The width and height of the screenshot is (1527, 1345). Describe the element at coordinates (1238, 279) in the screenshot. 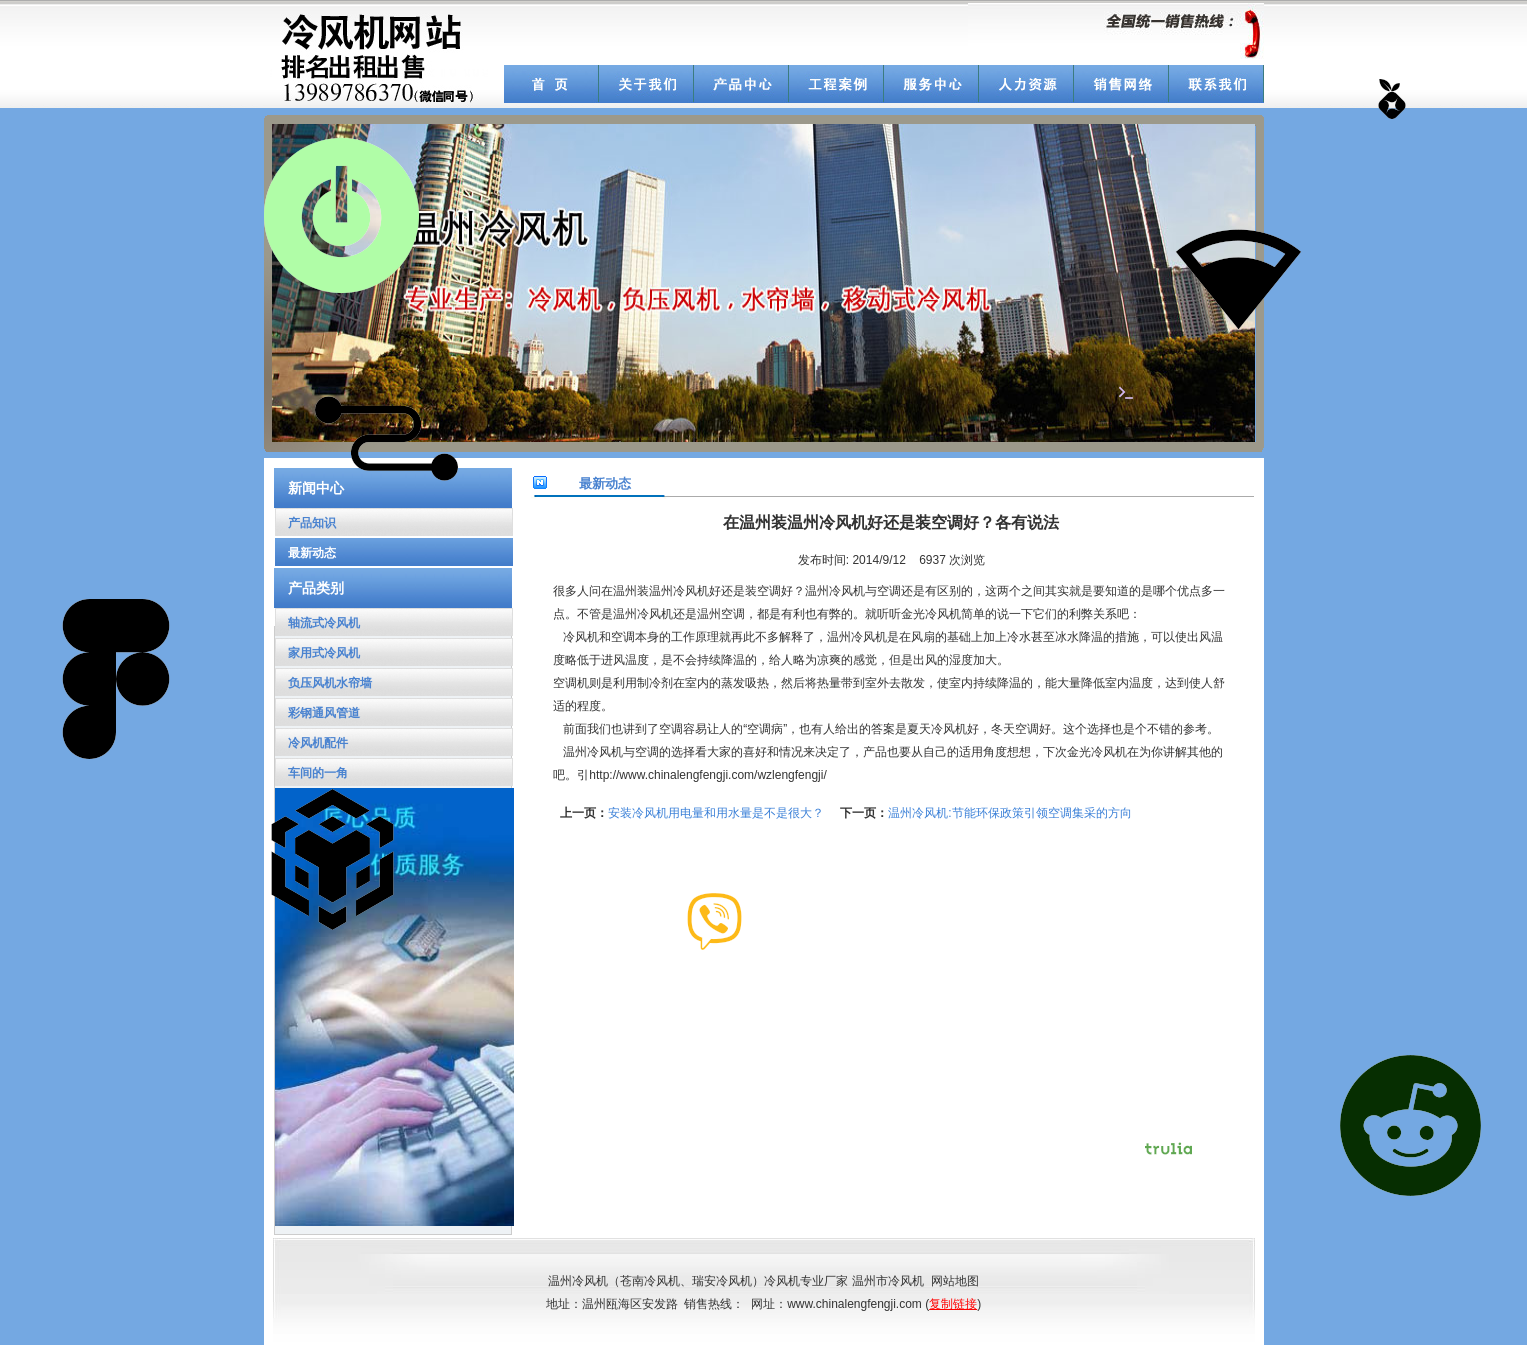

I see `indicates strong wifi signal strength` at that location.